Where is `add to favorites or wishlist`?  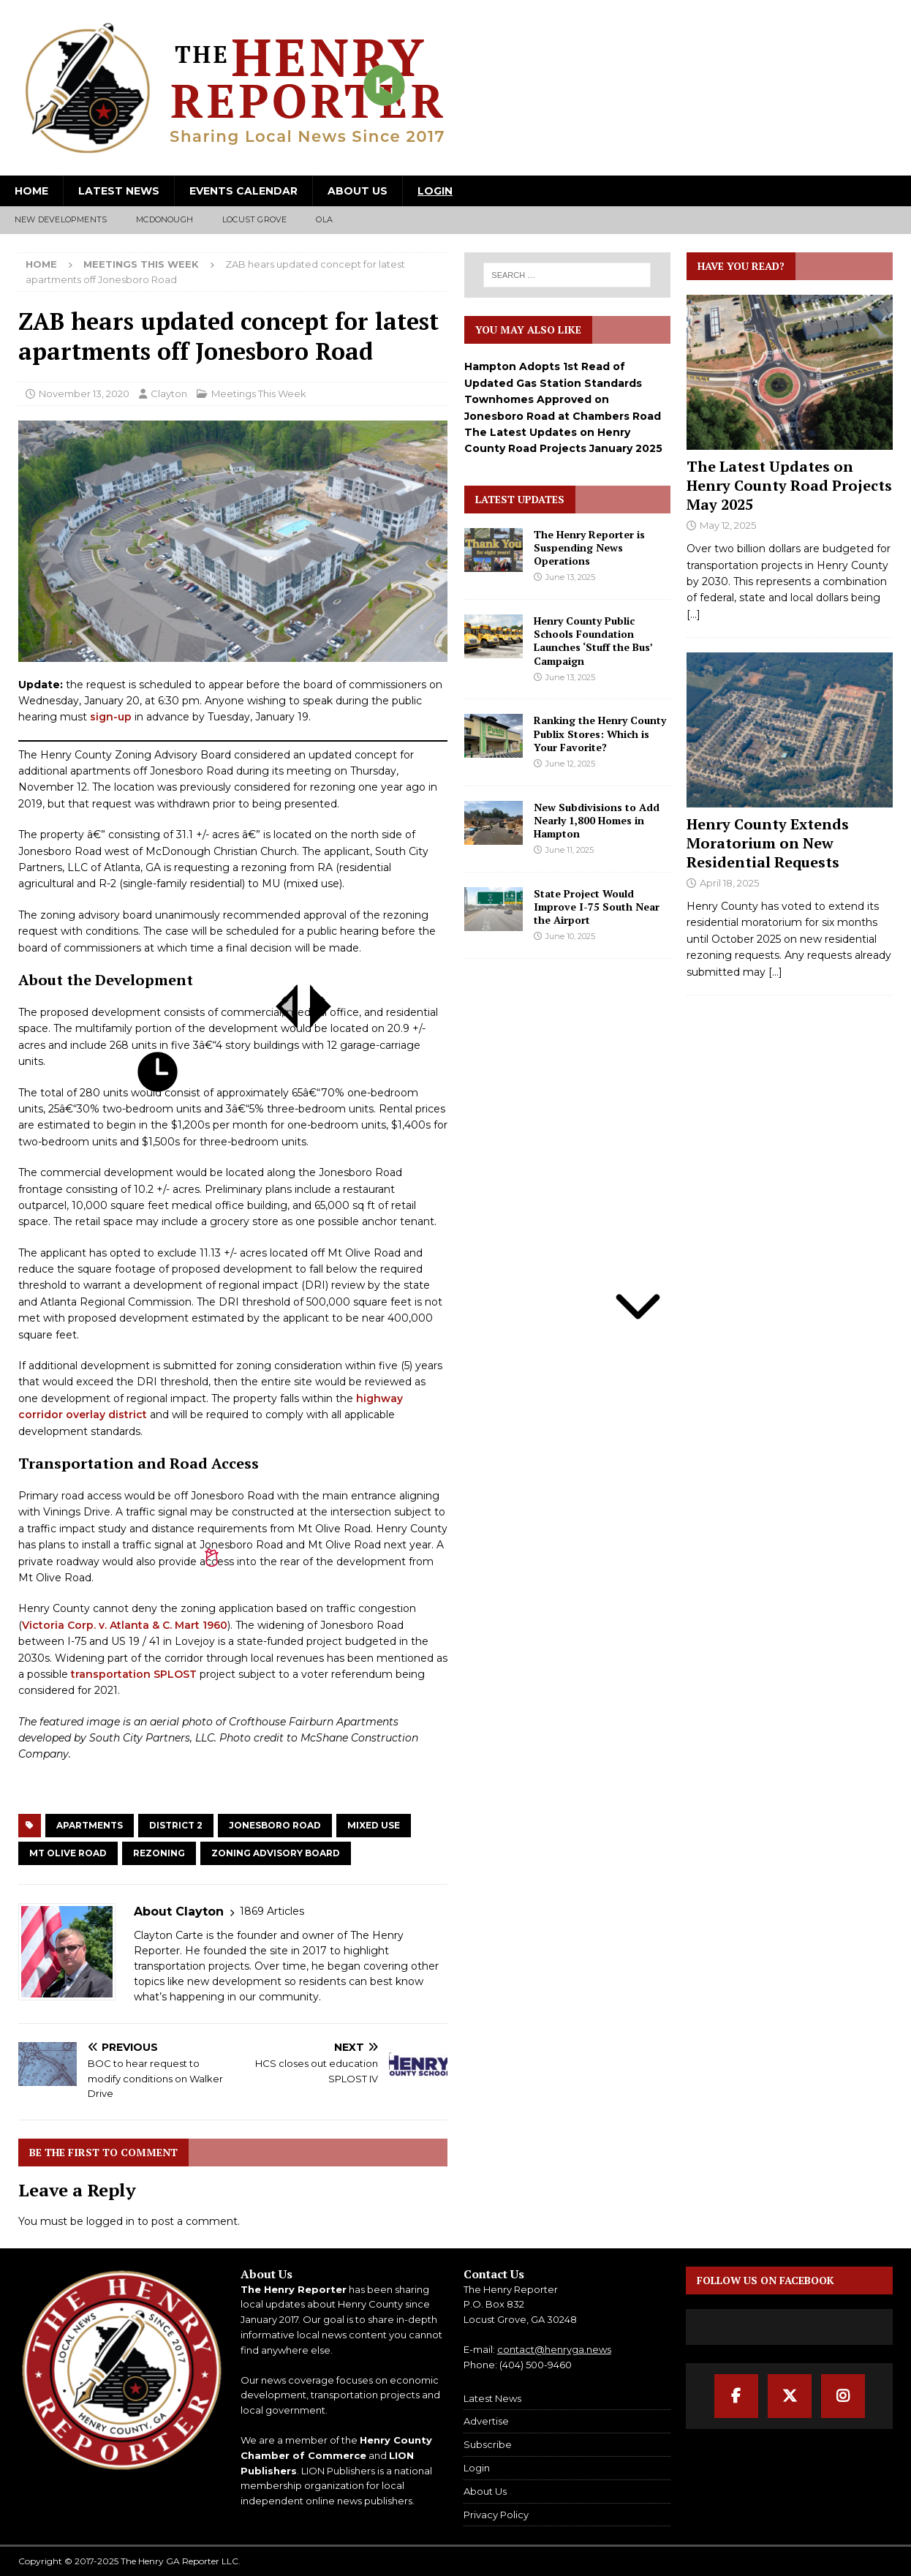
add to favorites or wishlist is located at coordinates (211, 1557).